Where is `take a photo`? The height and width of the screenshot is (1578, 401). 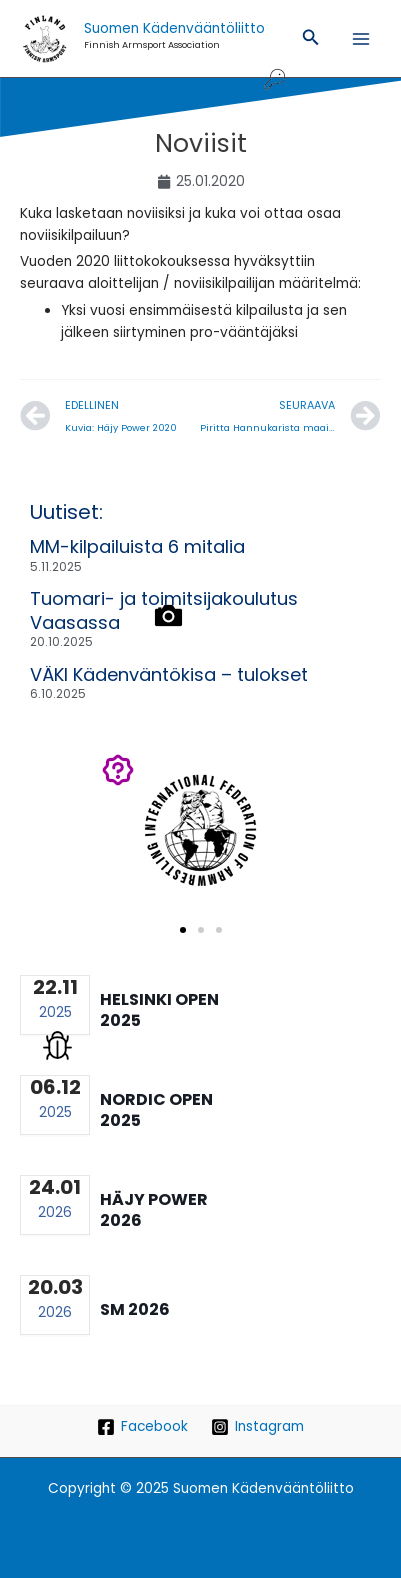
take a photo is located at coordinates (168, 615).